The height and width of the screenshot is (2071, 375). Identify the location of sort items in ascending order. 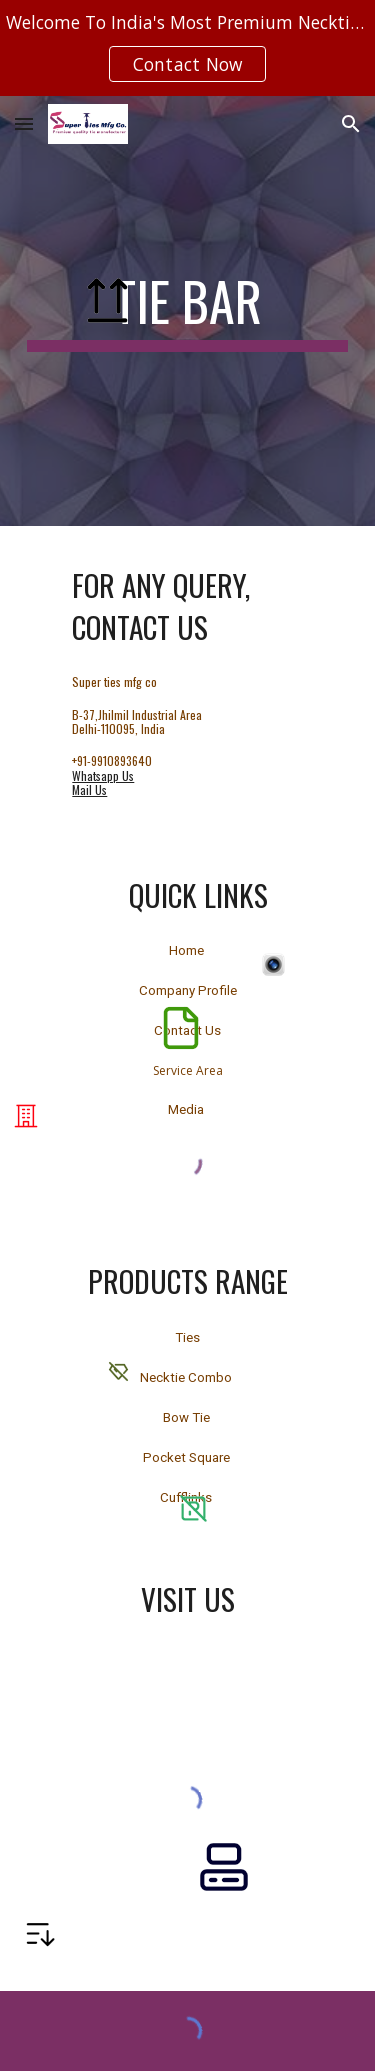
(39, 1933).